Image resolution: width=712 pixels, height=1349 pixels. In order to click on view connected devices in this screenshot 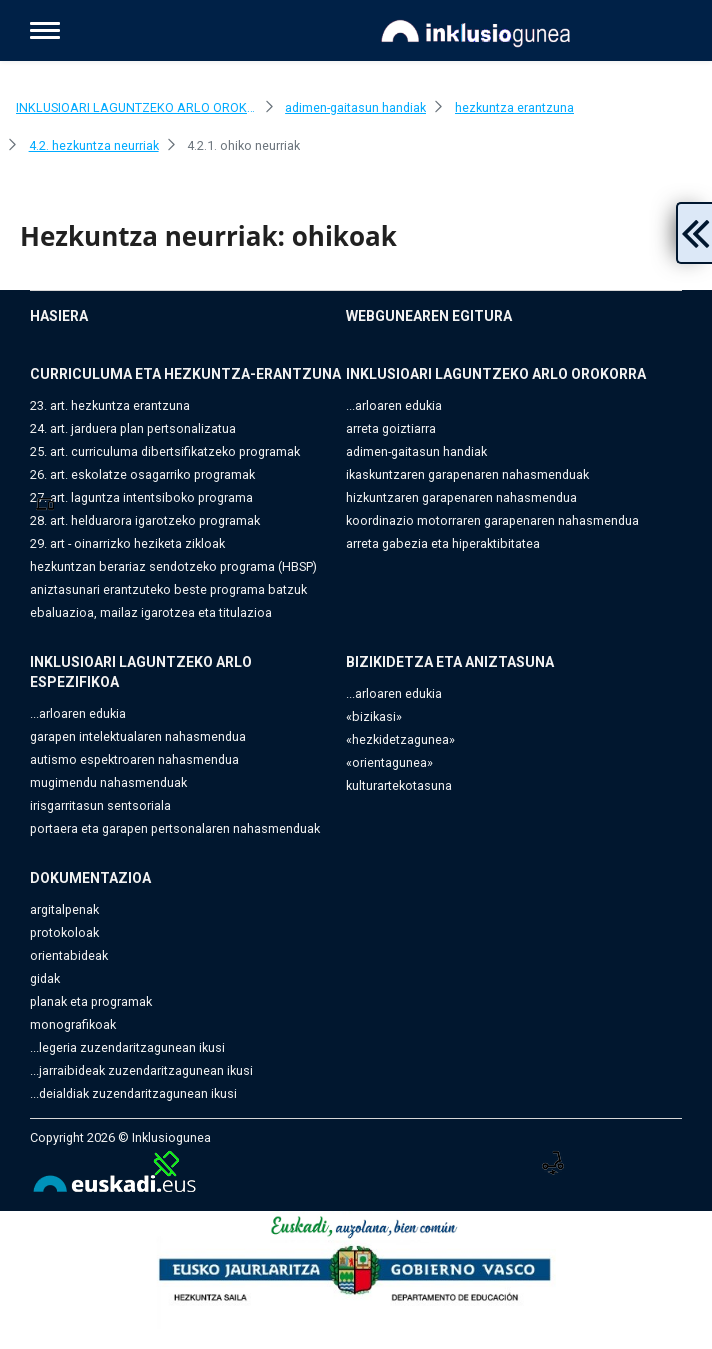, I will do `click(45, 504)`.